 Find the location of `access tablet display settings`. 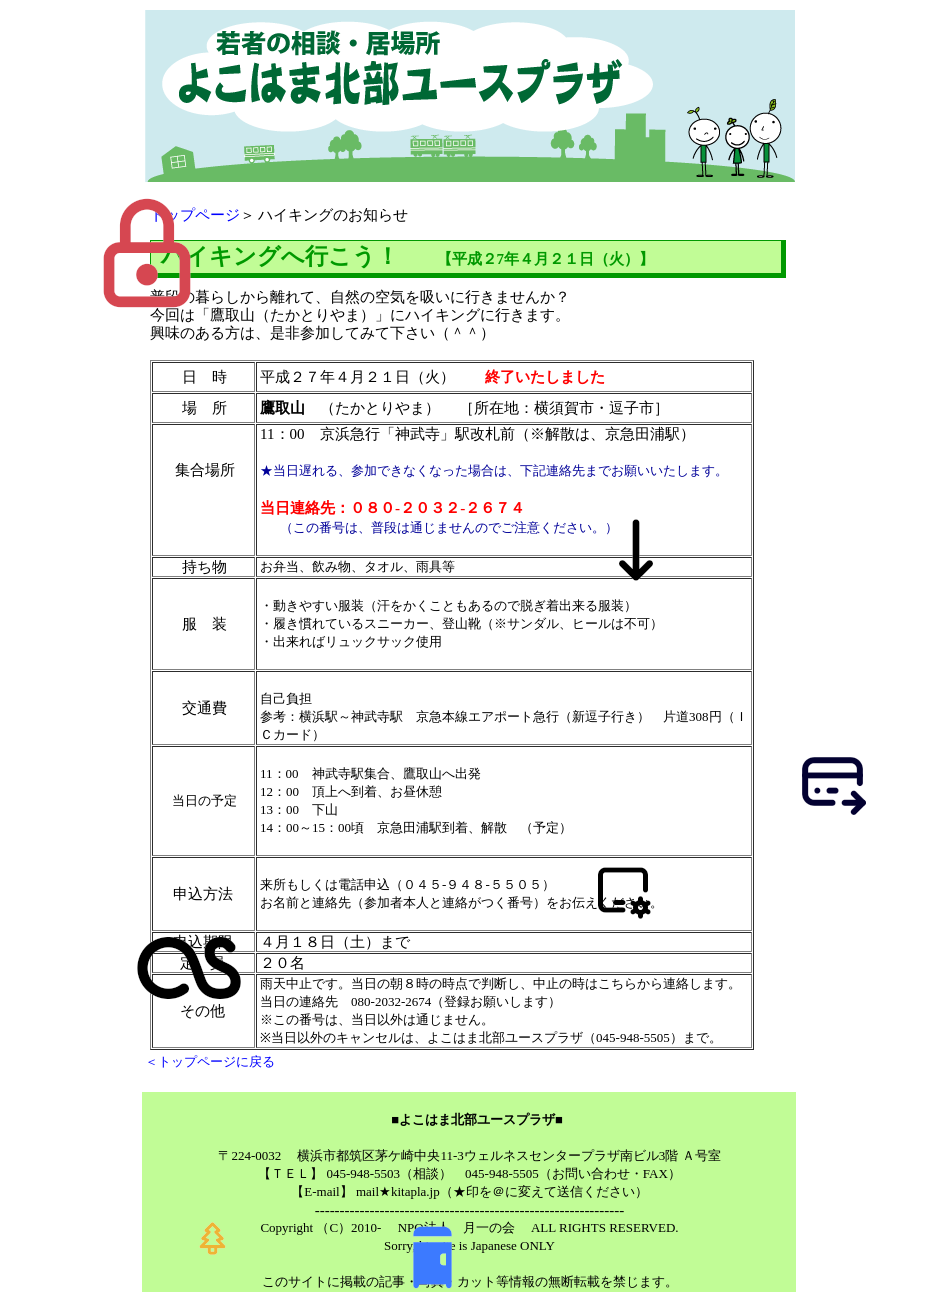

access tablet display settings is located at coordinates (623, 890).